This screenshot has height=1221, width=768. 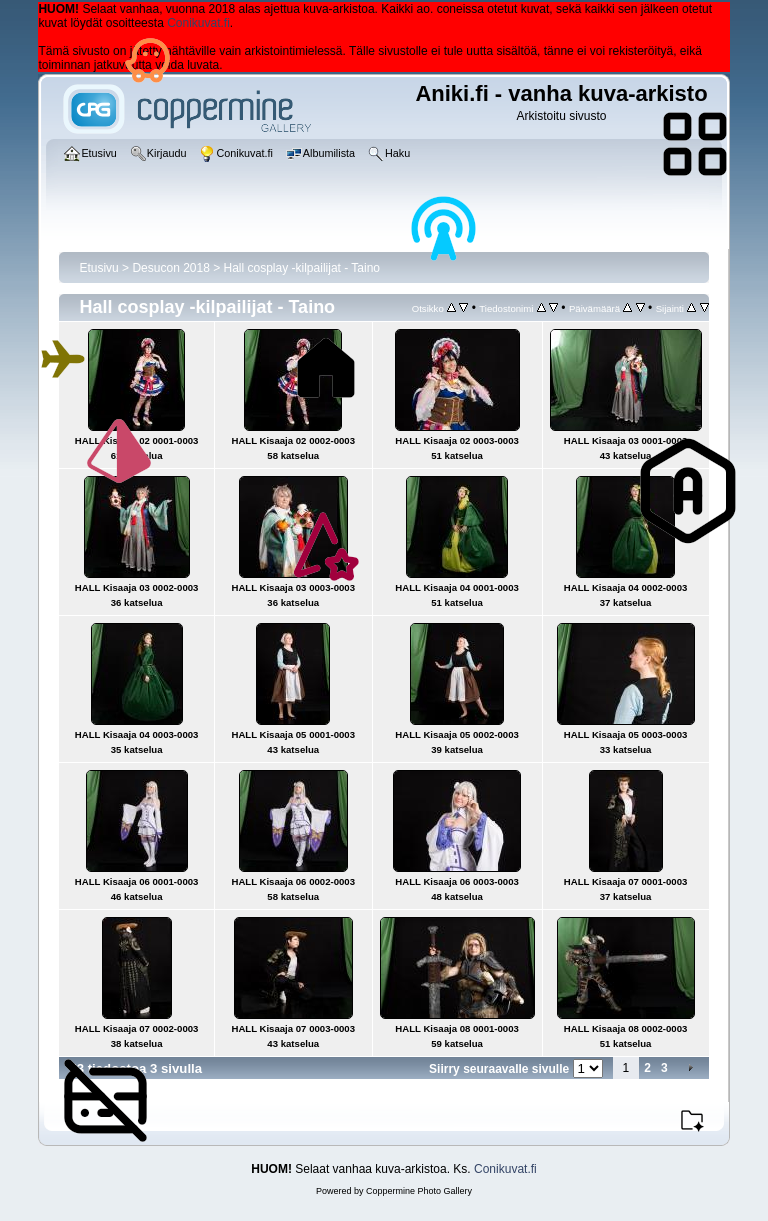 I want to click on navigate to home screen, so click(x=326, y=369).